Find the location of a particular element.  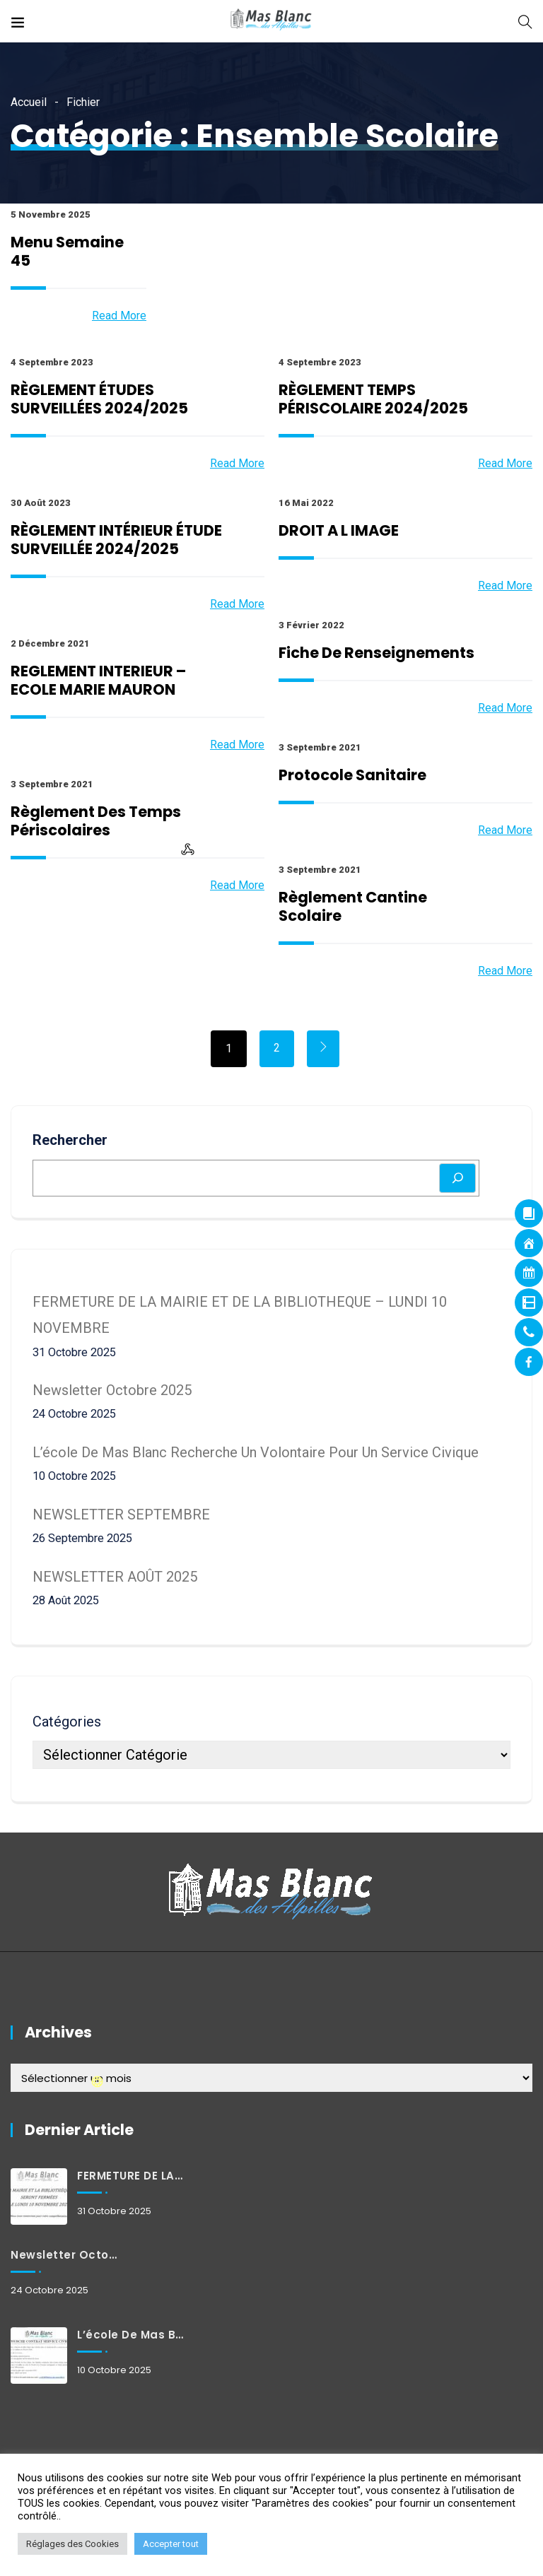

access casino or gambling features is located at coordinates (97, 2081).